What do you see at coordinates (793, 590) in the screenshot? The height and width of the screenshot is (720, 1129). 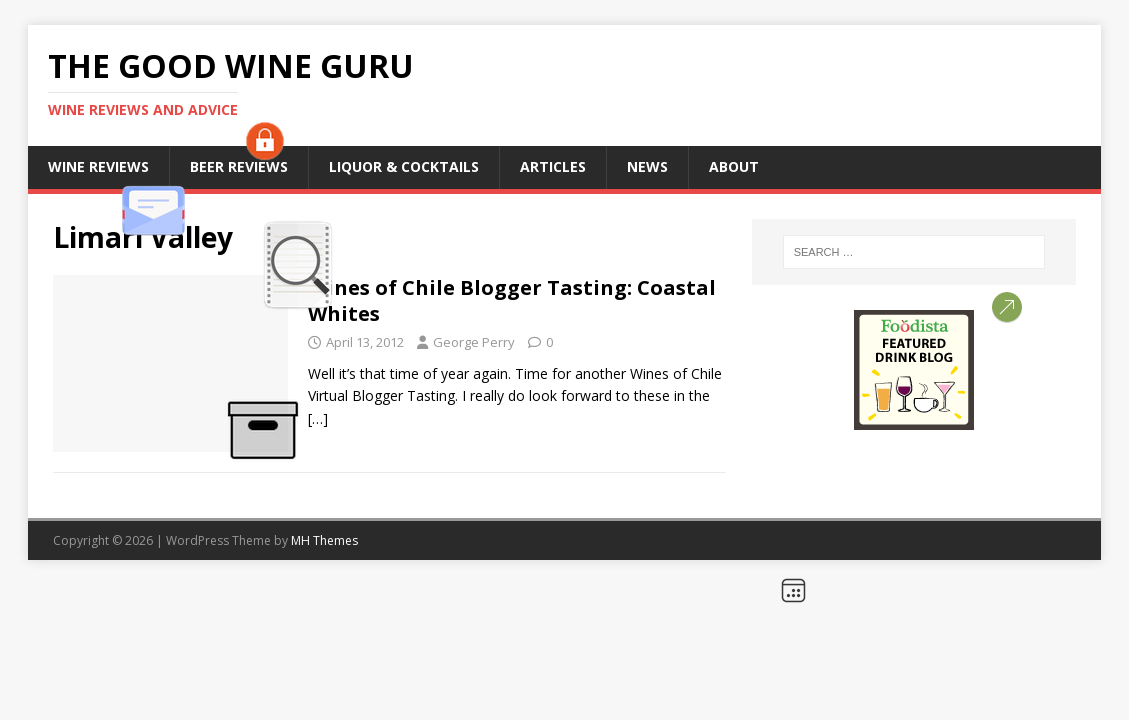 I see `open calendar application` at bounding box center [793, 590].